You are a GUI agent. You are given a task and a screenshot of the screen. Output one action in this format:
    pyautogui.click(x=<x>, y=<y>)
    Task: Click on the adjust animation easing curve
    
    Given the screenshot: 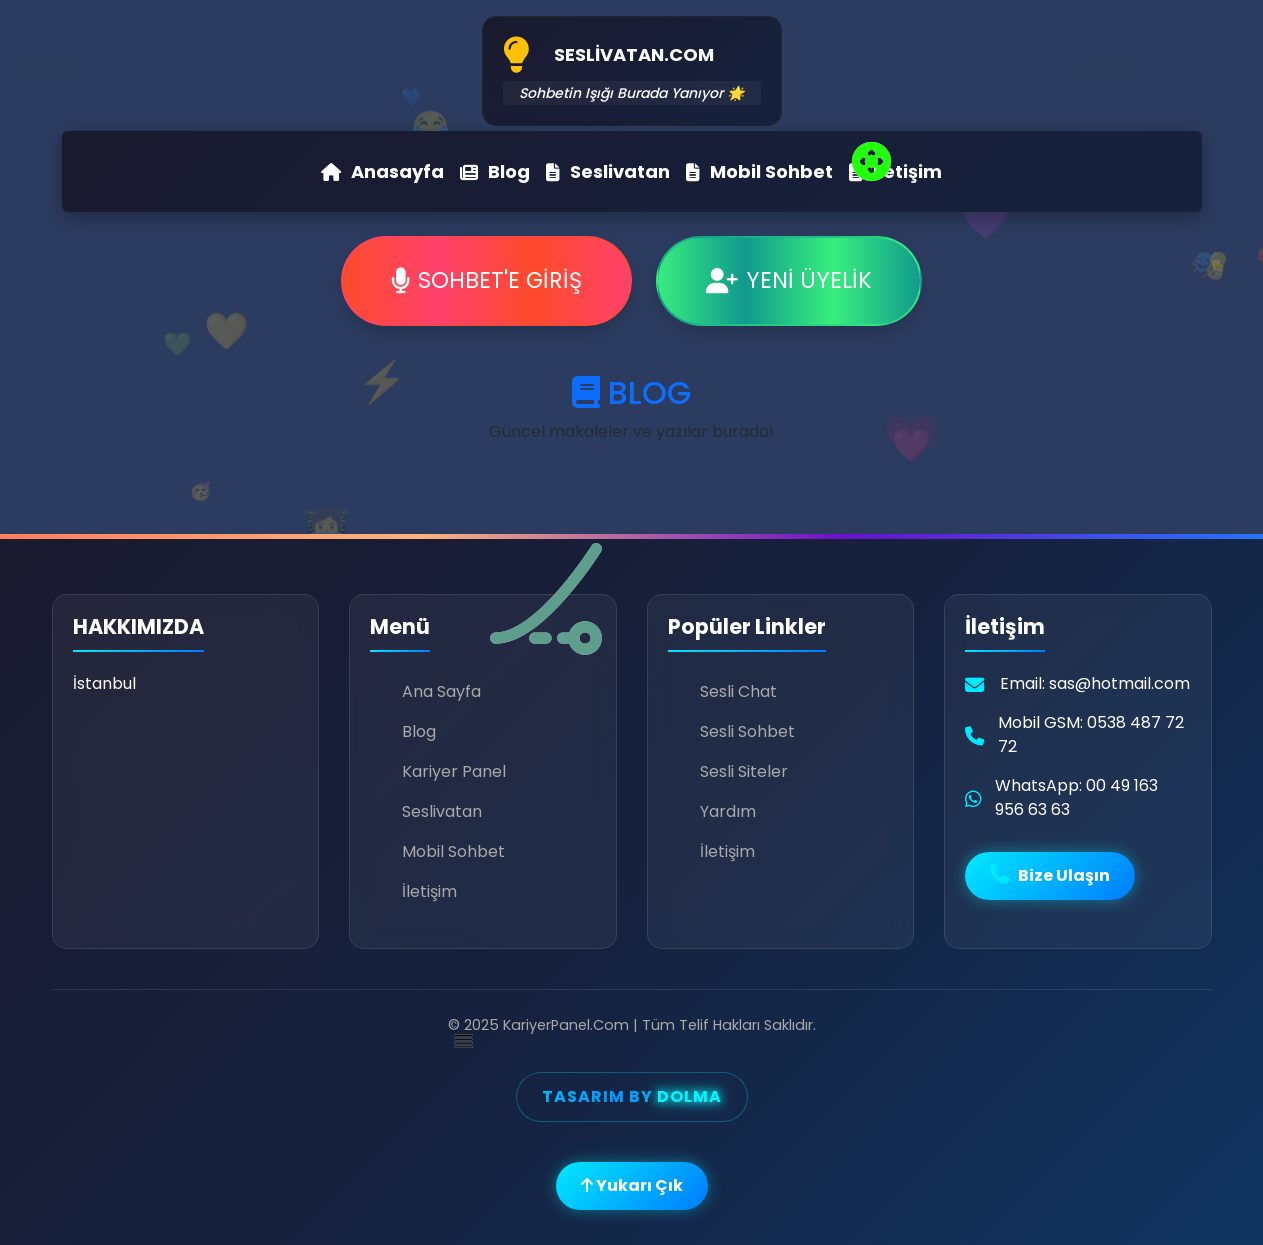 What is the action you would take?
    pyautogui.click(x=546, y=599)
    